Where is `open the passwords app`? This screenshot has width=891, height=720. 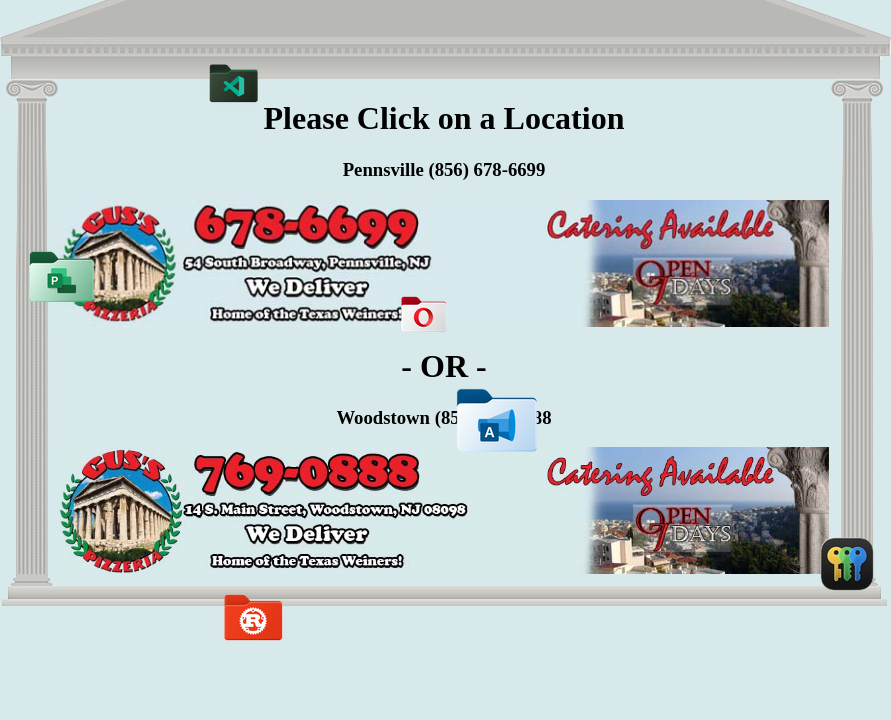
open the passwords app is located at coordinates (847, 564).